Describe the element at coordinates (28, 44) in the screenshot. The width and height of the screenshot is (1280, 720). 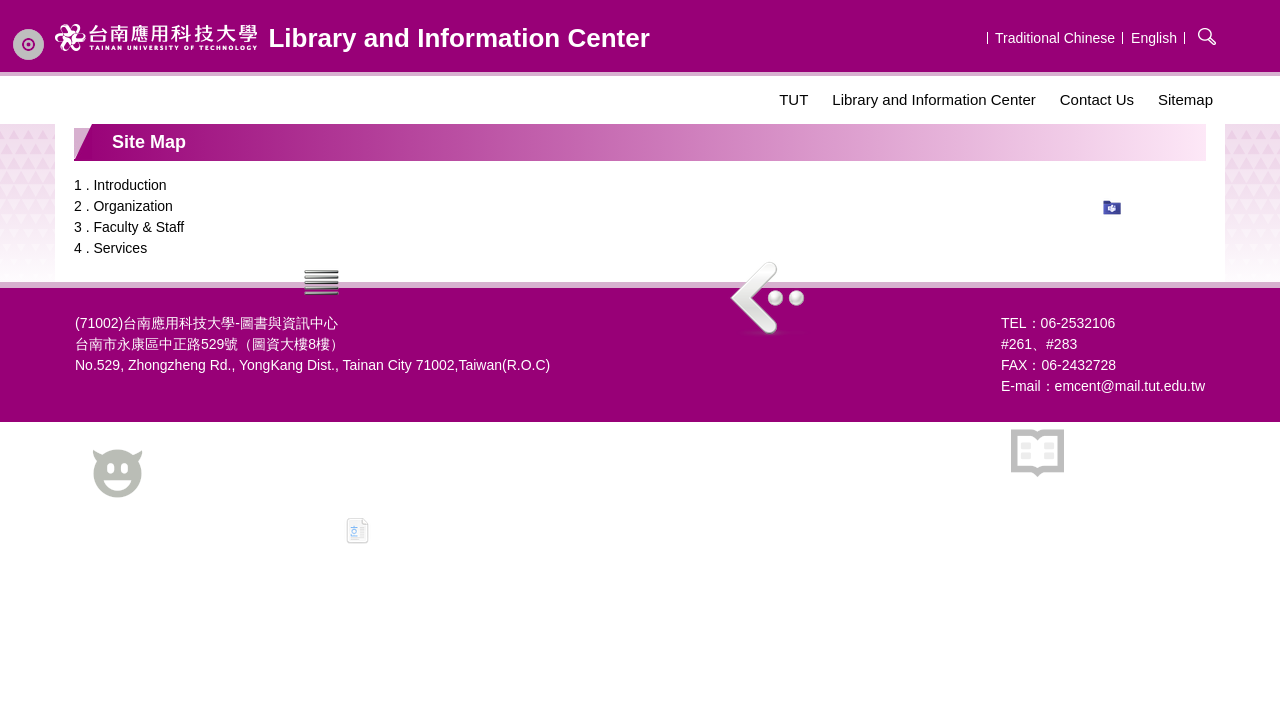
I see `indicates a blu-ray disc or BD media` at that location.